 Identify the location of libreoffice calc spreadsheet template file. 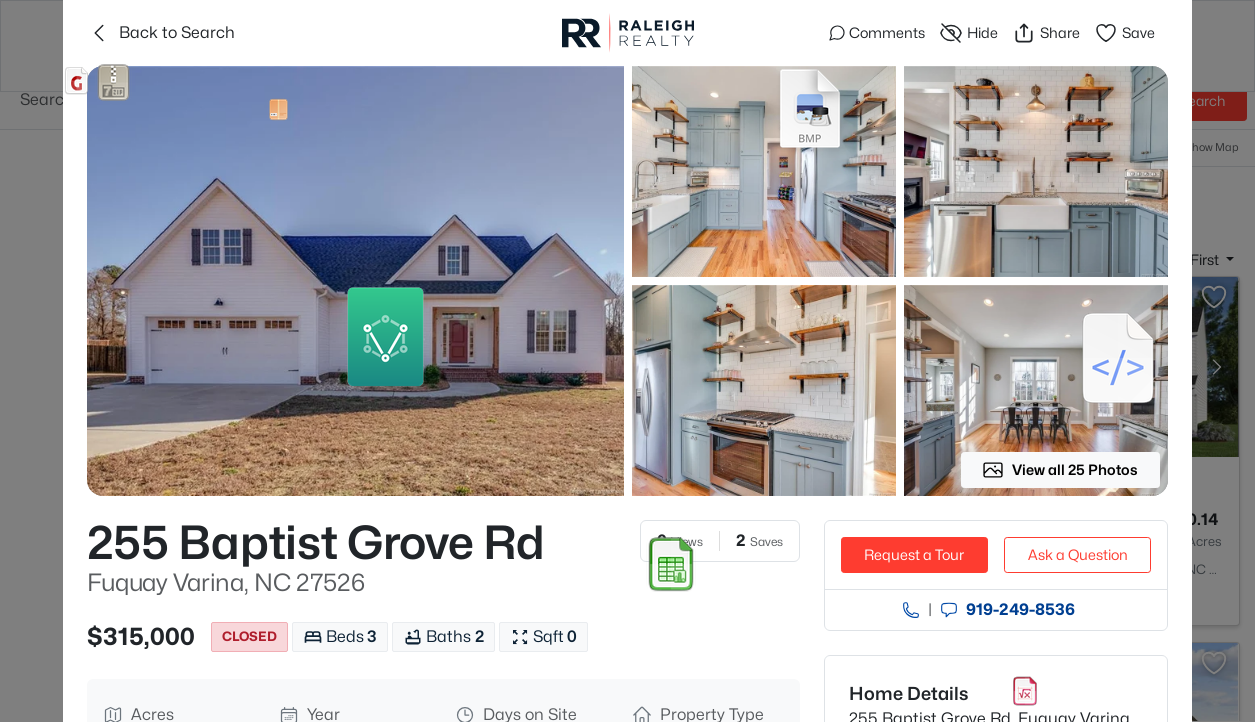
(671, 564).